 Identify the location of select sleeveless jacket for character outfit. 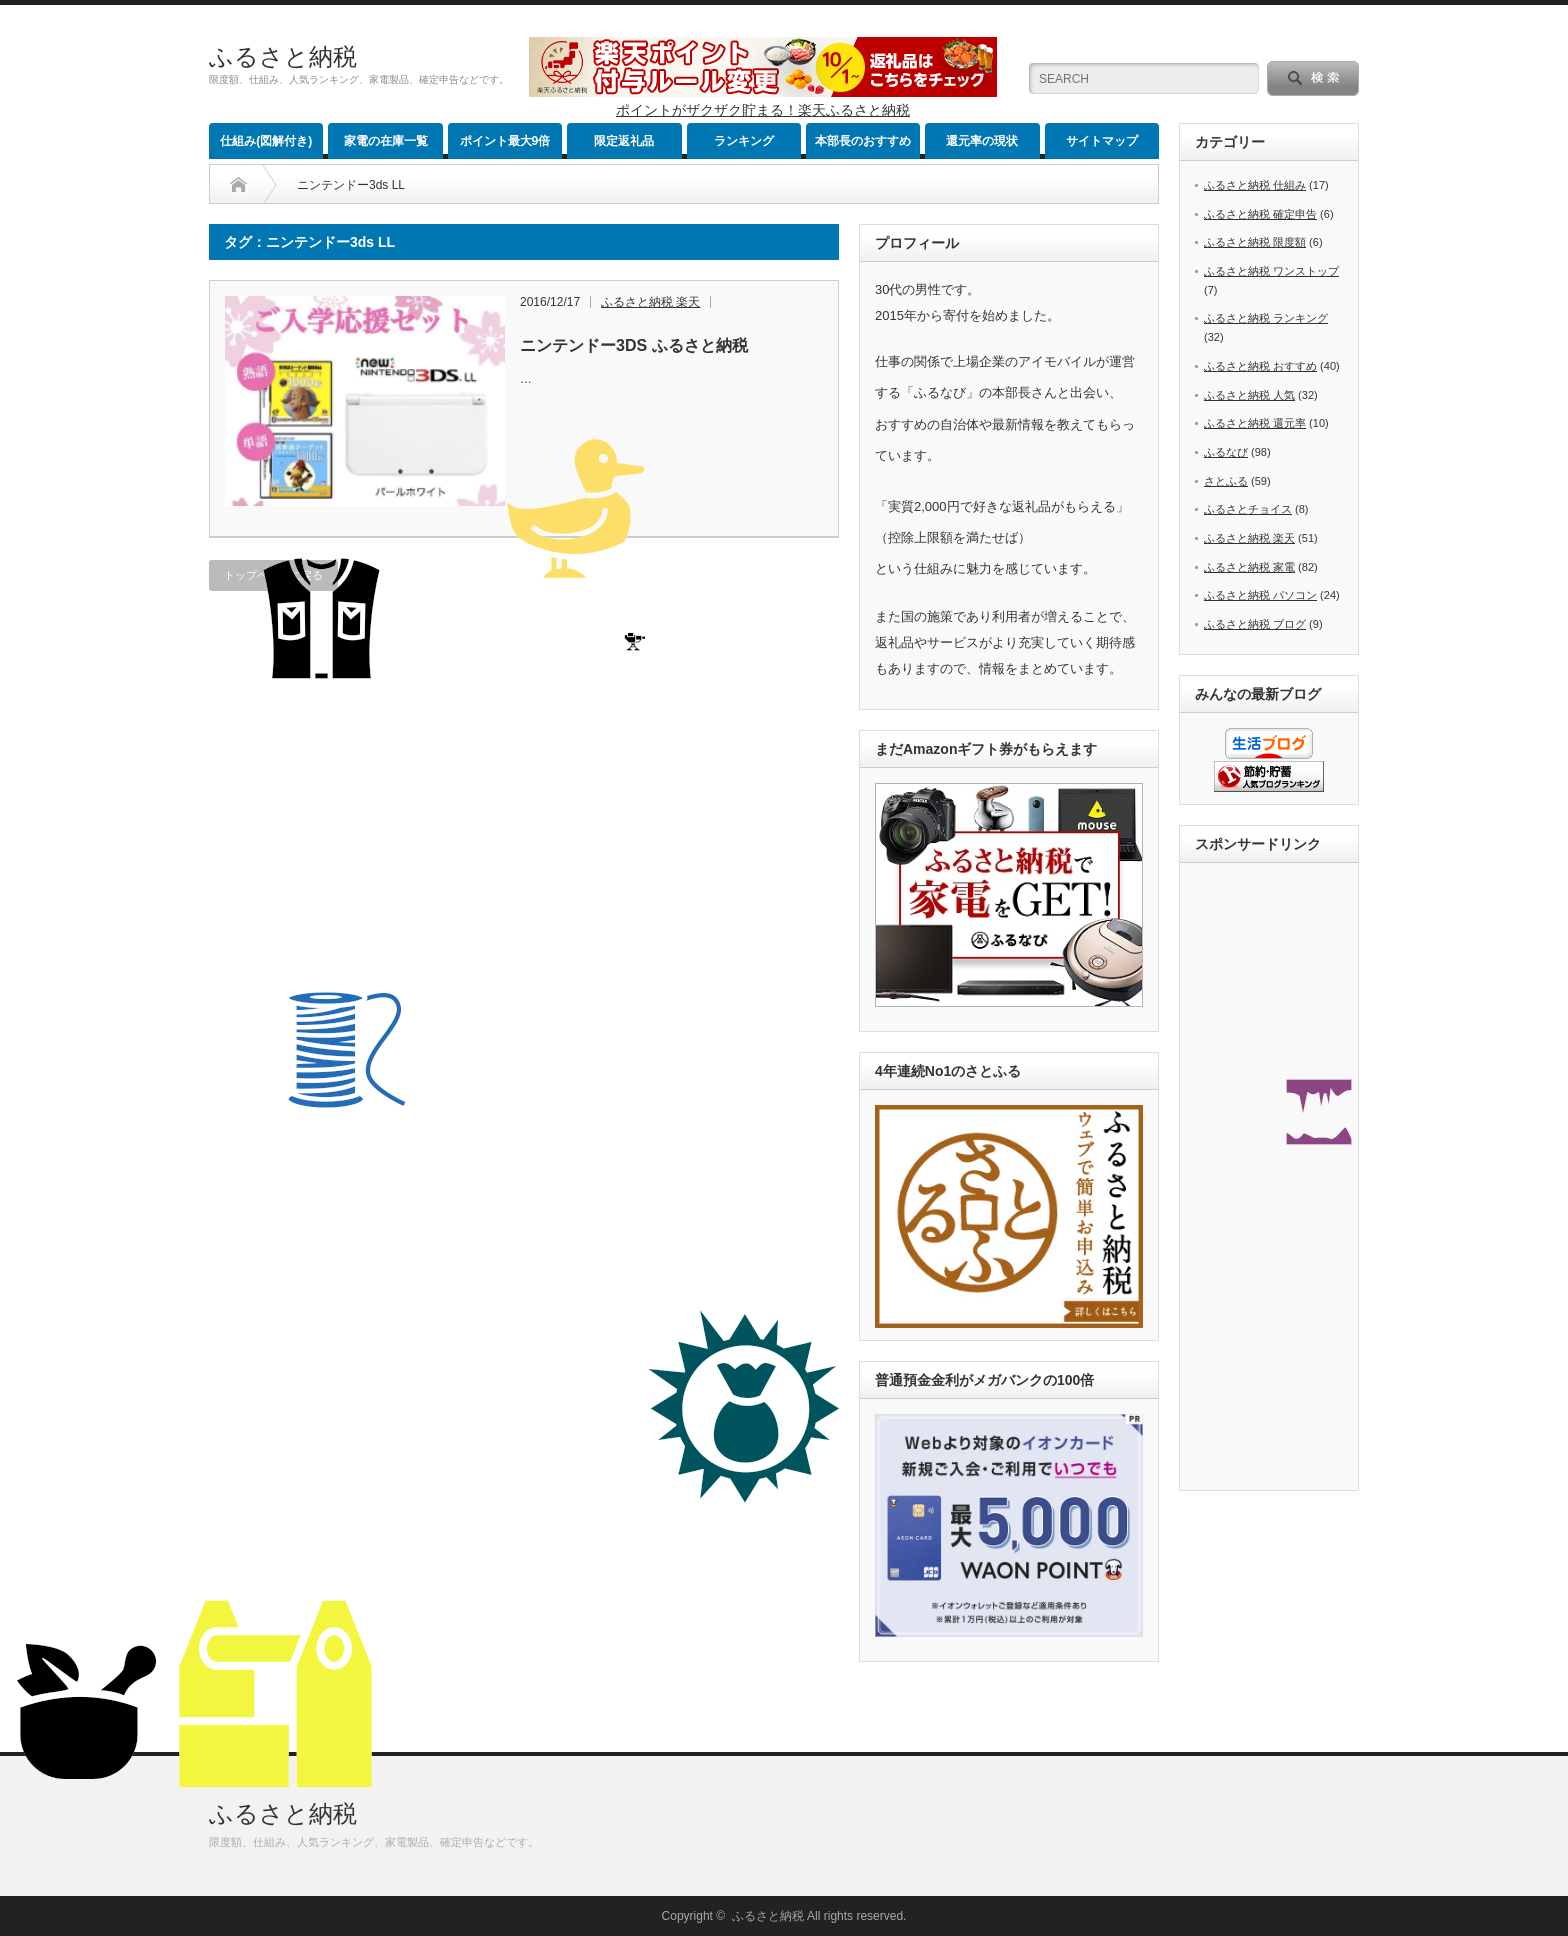
(321, 614).